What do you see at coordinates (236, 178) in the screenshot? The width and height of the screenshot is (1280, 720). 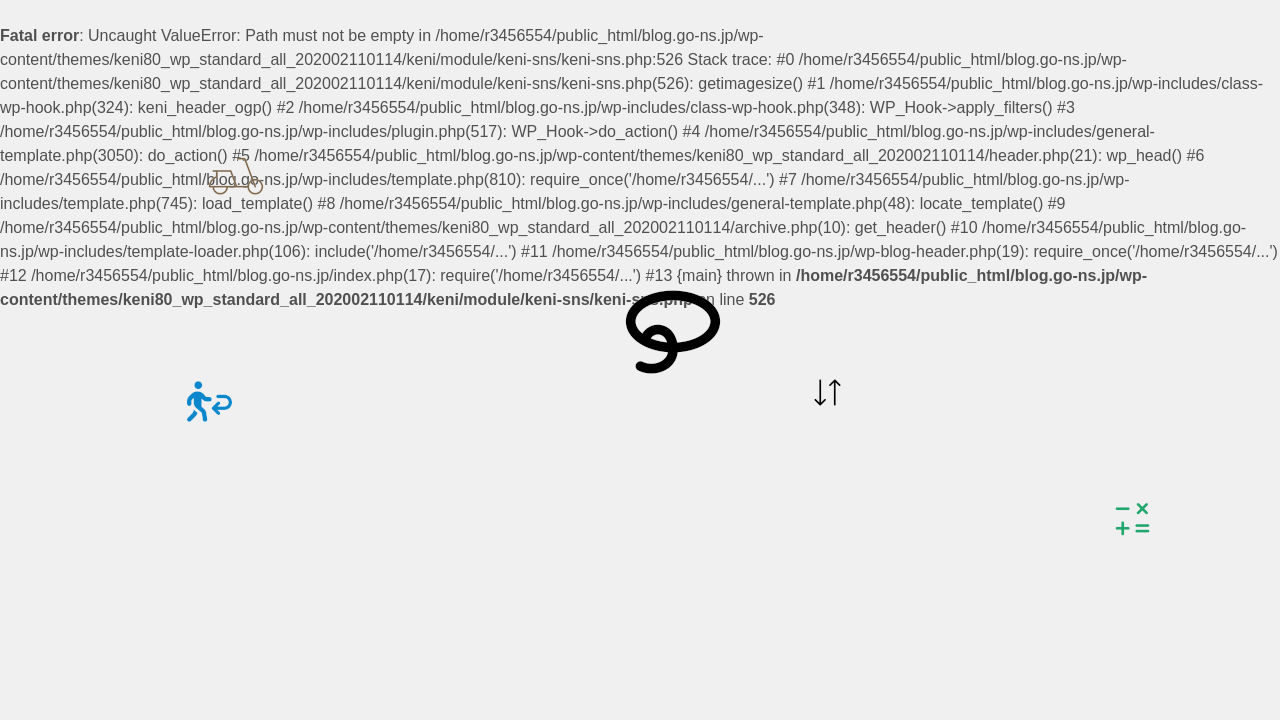 I see `select moped or scooter delivery option` at bounding box center [236, 178].